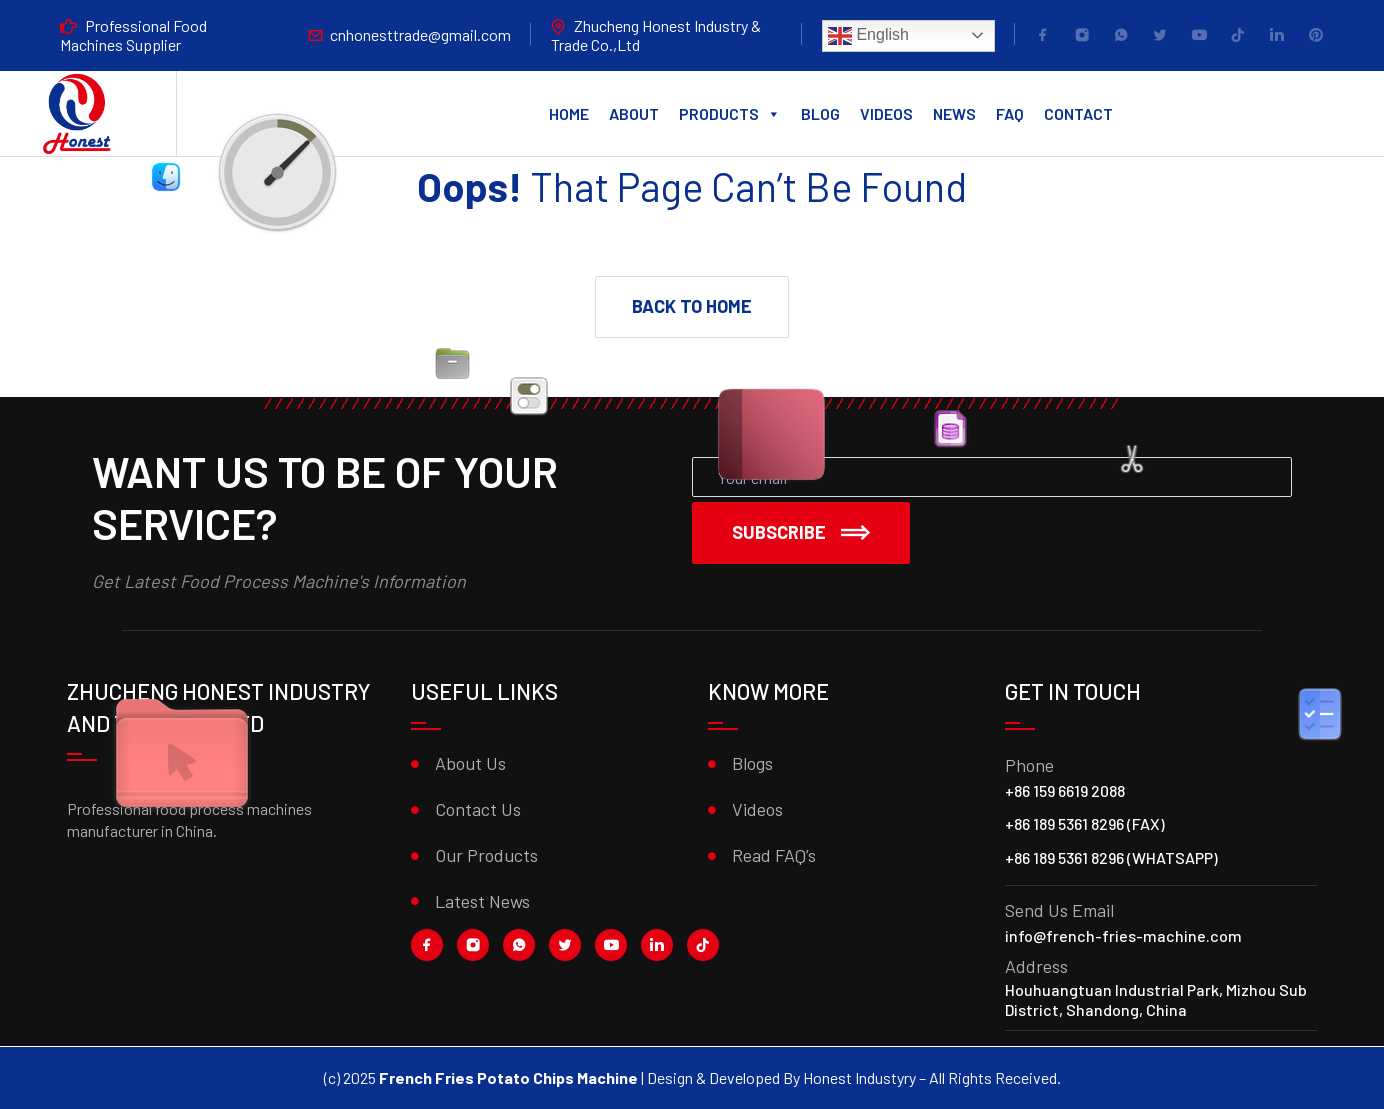 Image resolution: width=1384 pixels, height=1109 pixels. Describe the element at coordinates (182, 753) in the screenshot. I see `open krusader file manager with root privileges` at that location.